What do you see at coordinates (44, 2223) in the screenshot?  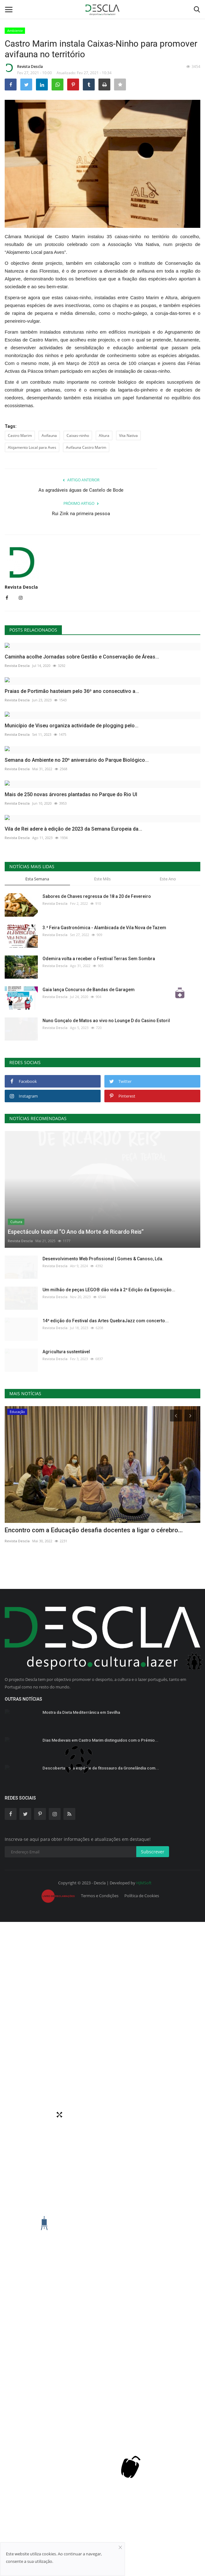 I see `open drawing or painting tools` at bounding box center [44, 2223].